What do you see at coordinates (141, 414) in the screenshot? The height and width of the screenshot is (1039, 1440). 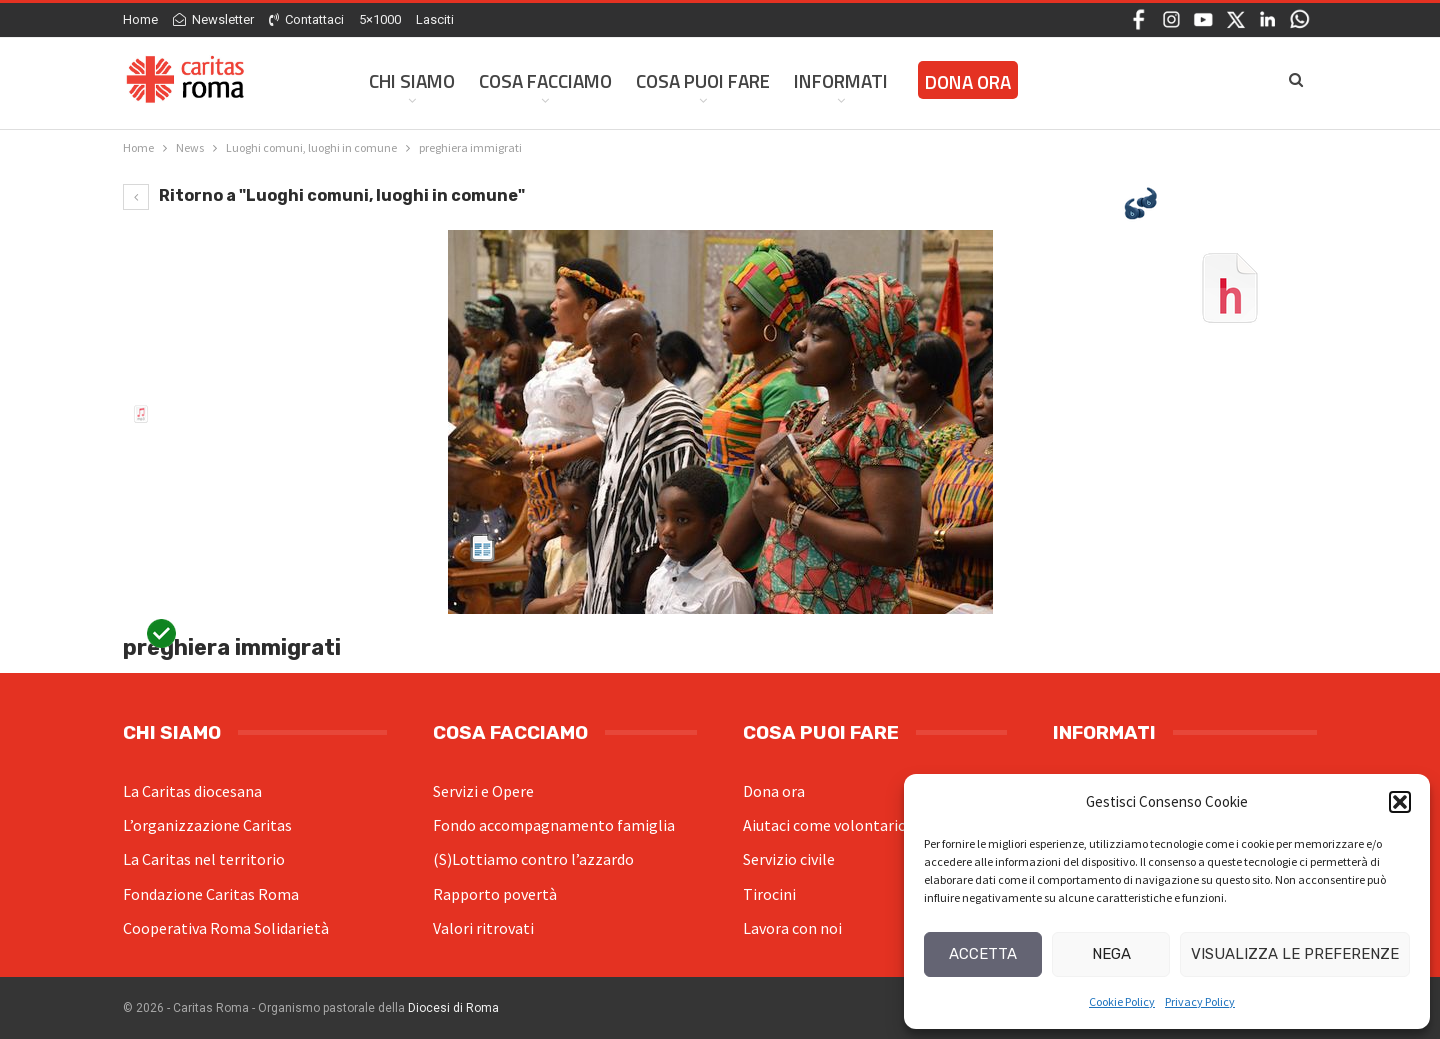 I see `an mp3 audio file` at bounding box center [141, 414].